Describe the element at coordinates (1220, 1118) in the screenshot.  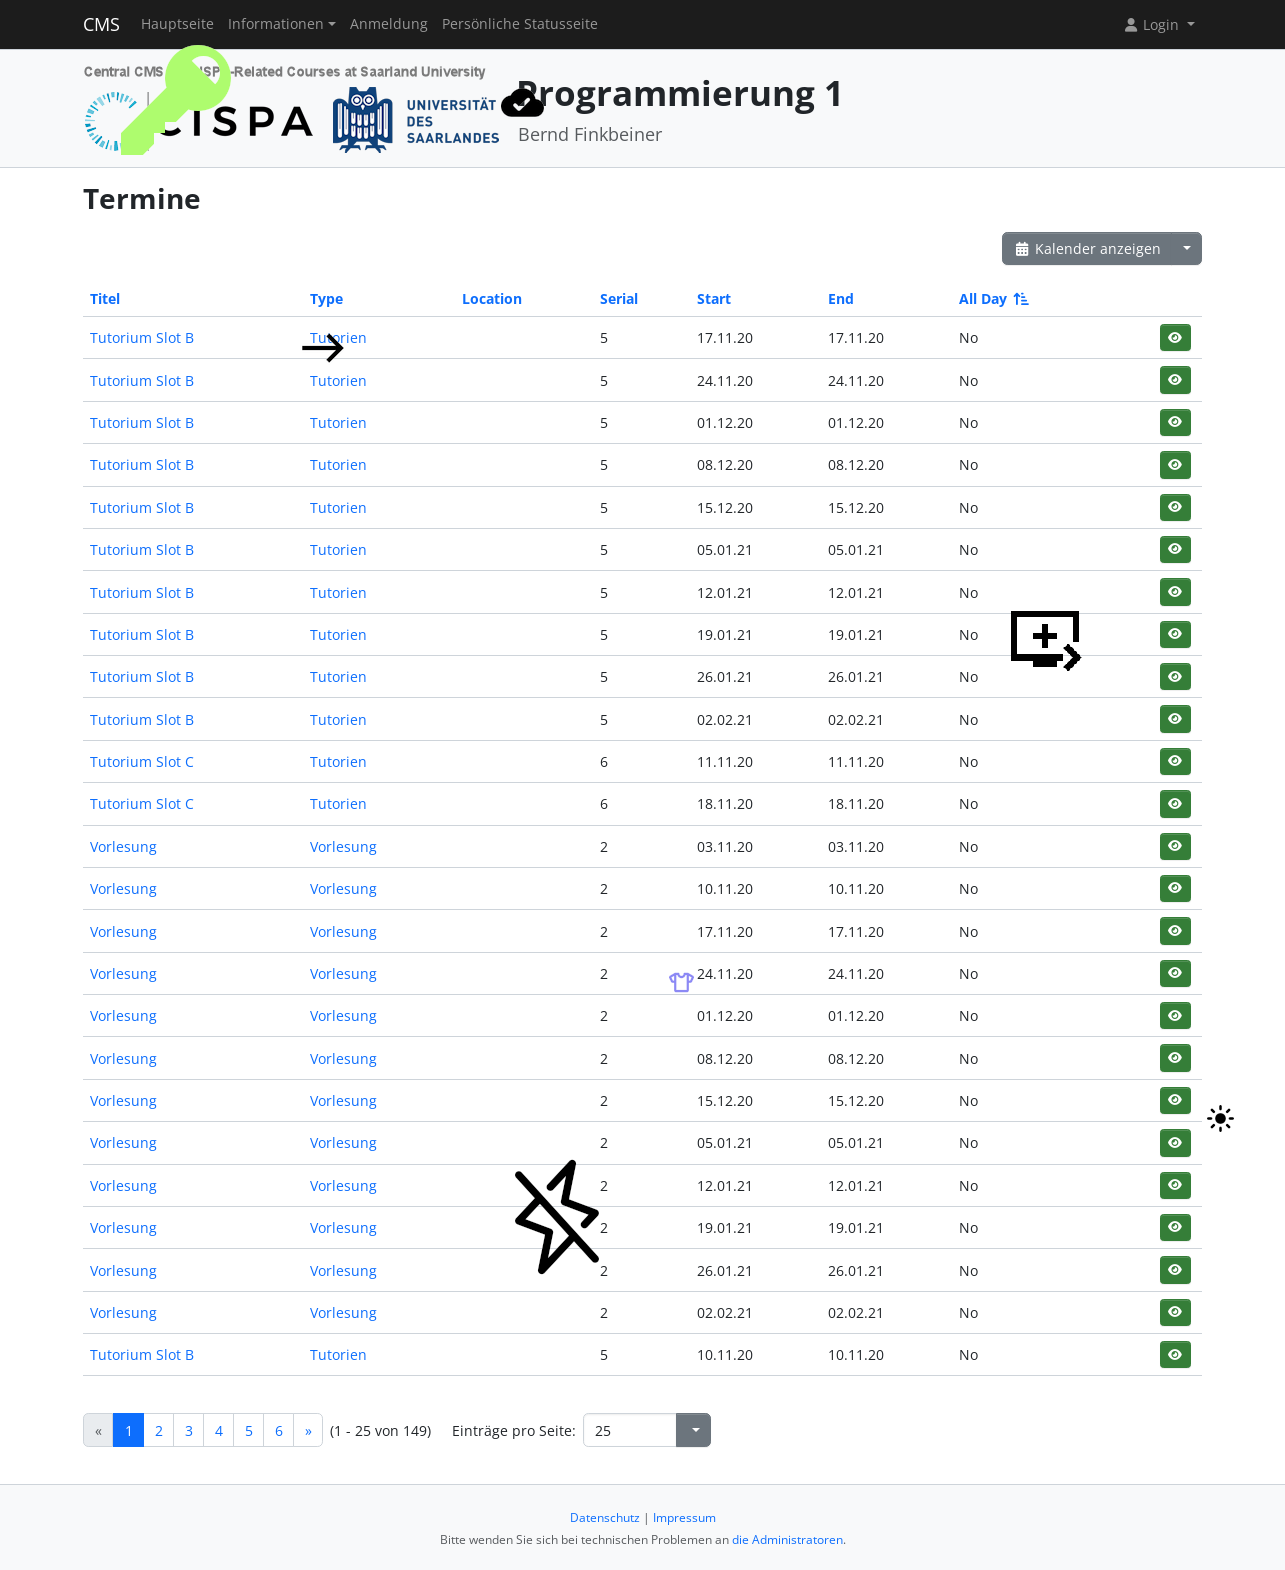
I see `increase screen brightness` at that location.